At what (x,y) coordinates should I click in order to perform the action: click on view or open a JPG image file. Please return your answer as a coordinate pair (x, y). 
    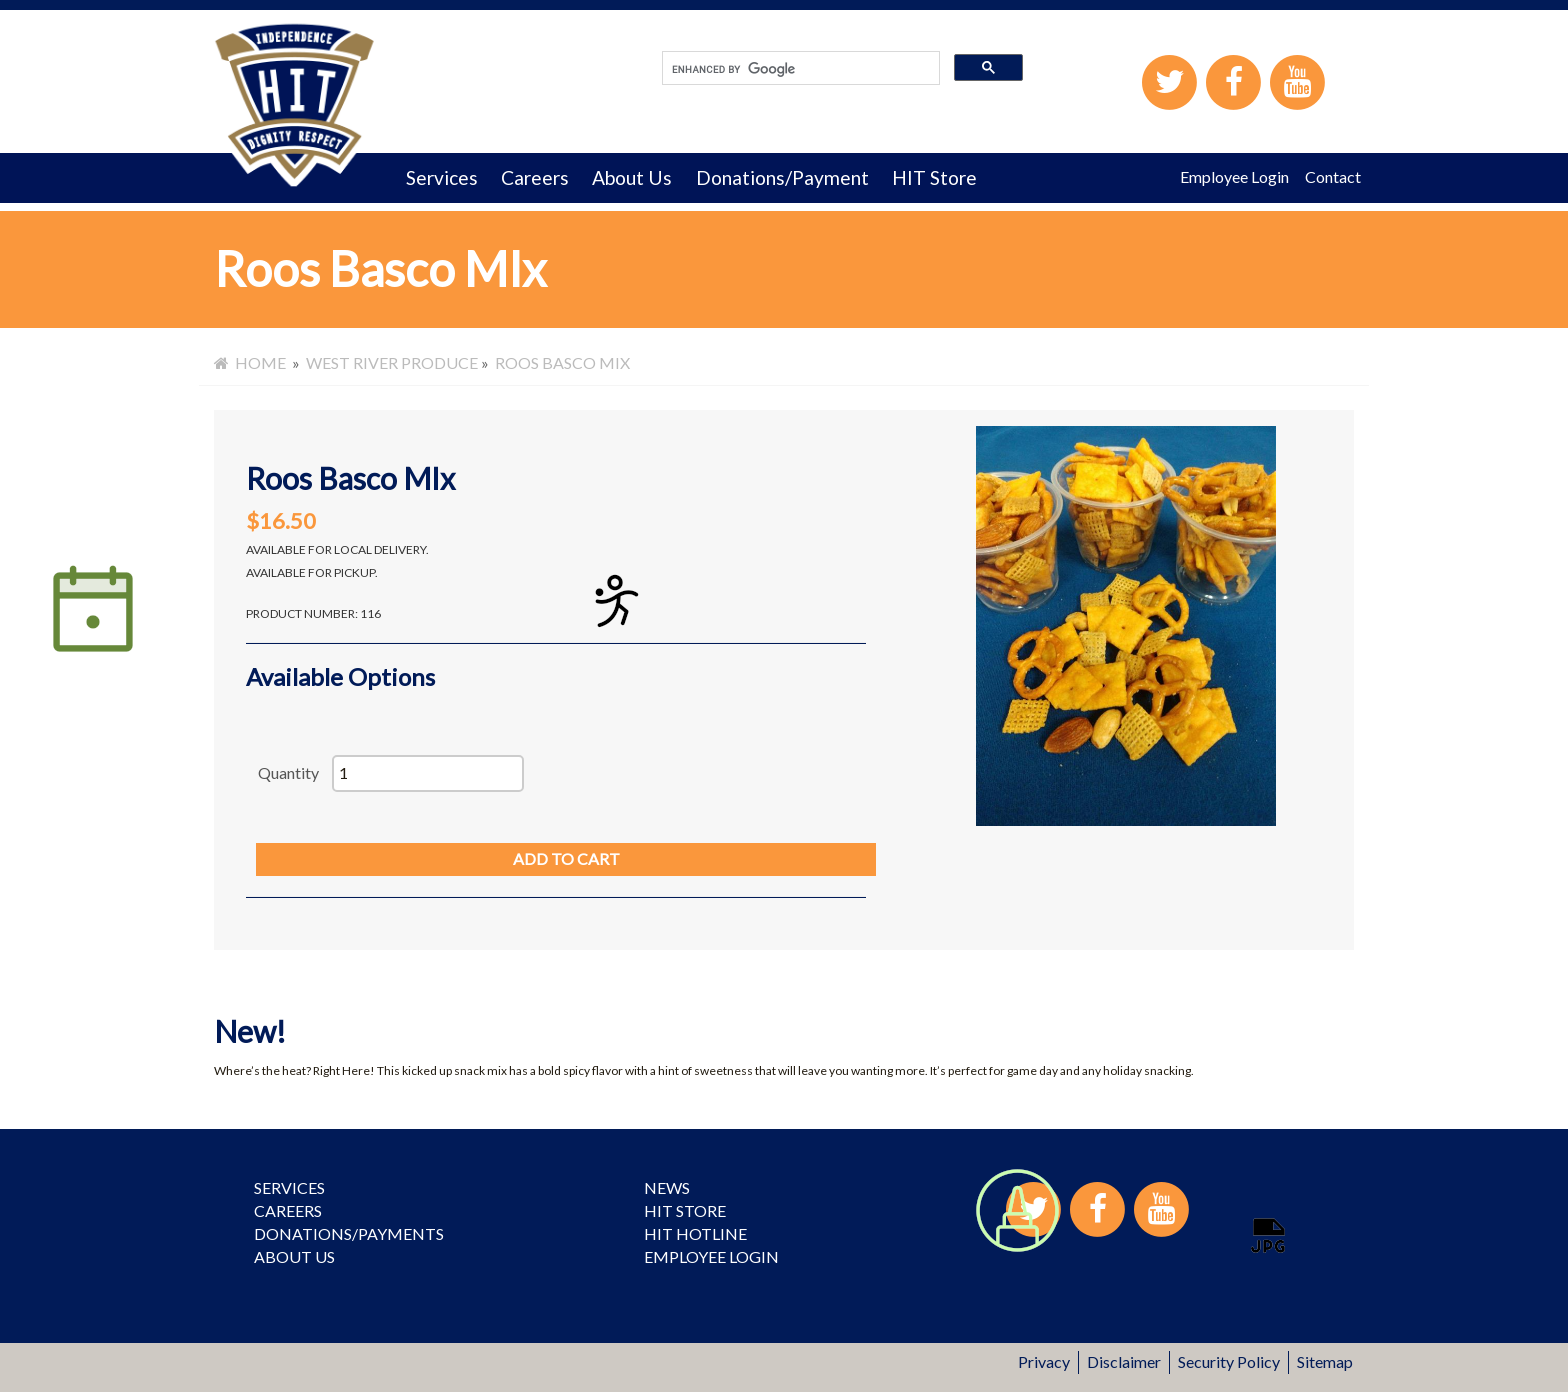
    Looking at the image, I should click on (1269, 1237).